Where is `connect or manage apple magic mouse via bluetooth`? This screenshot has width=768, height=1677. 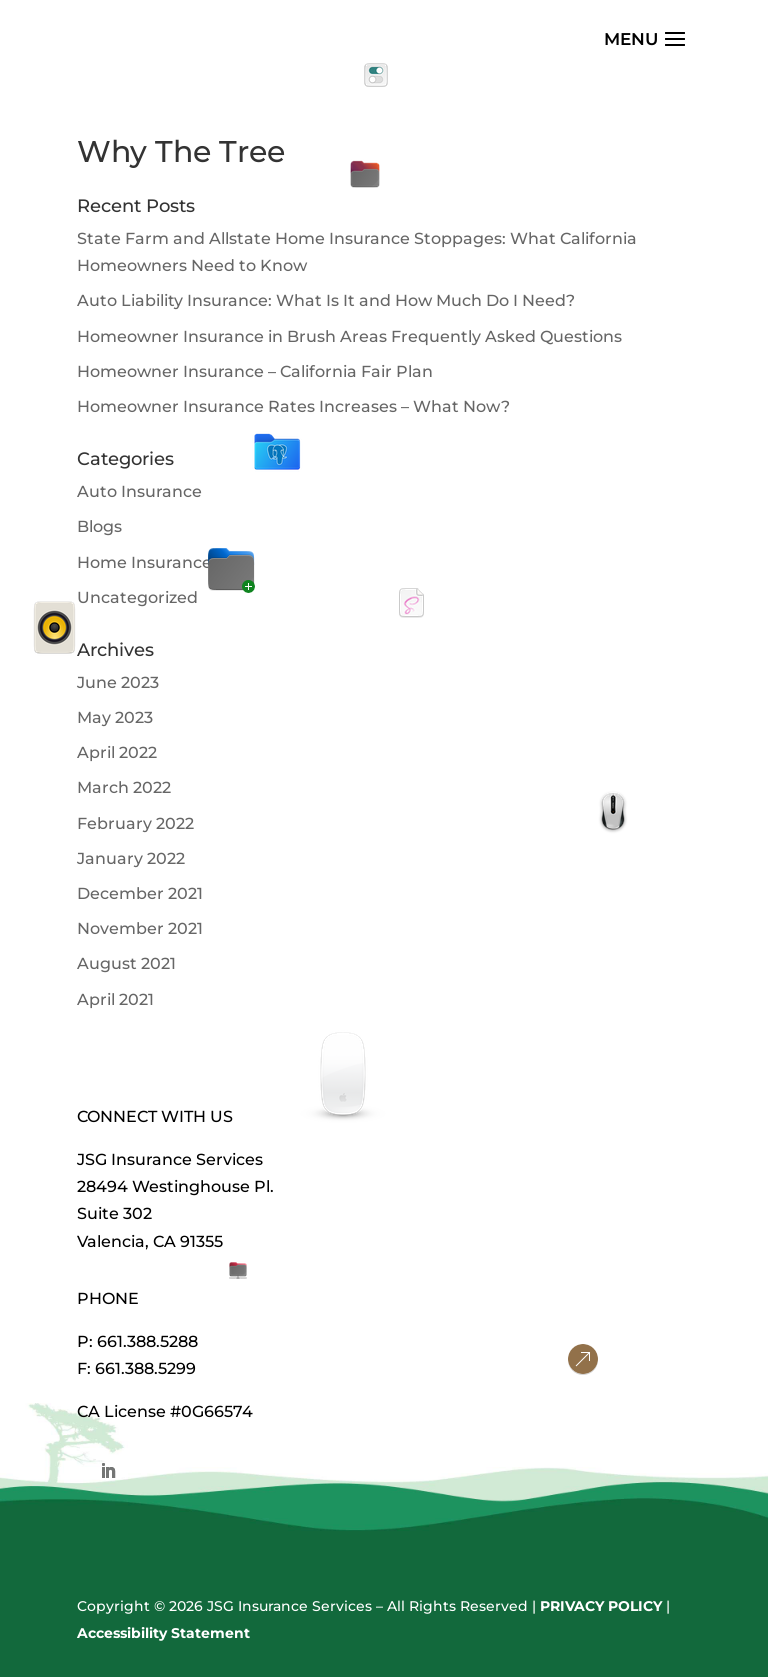 connect or manage apple magic mouse via bluetooth is located at coordinates (343, 1077).